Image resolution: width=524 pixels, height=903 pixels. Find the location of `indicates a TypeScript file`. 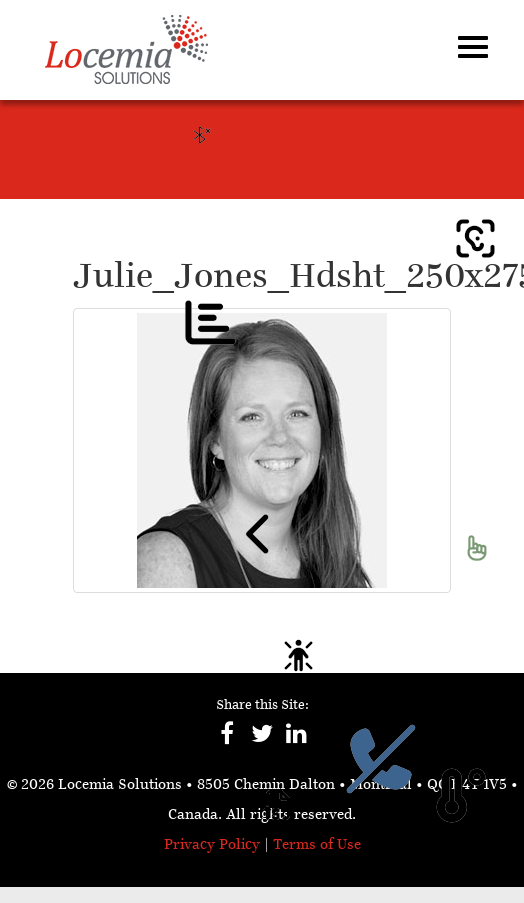

indicates a TypeScript file is located at coordinates (278, 805).